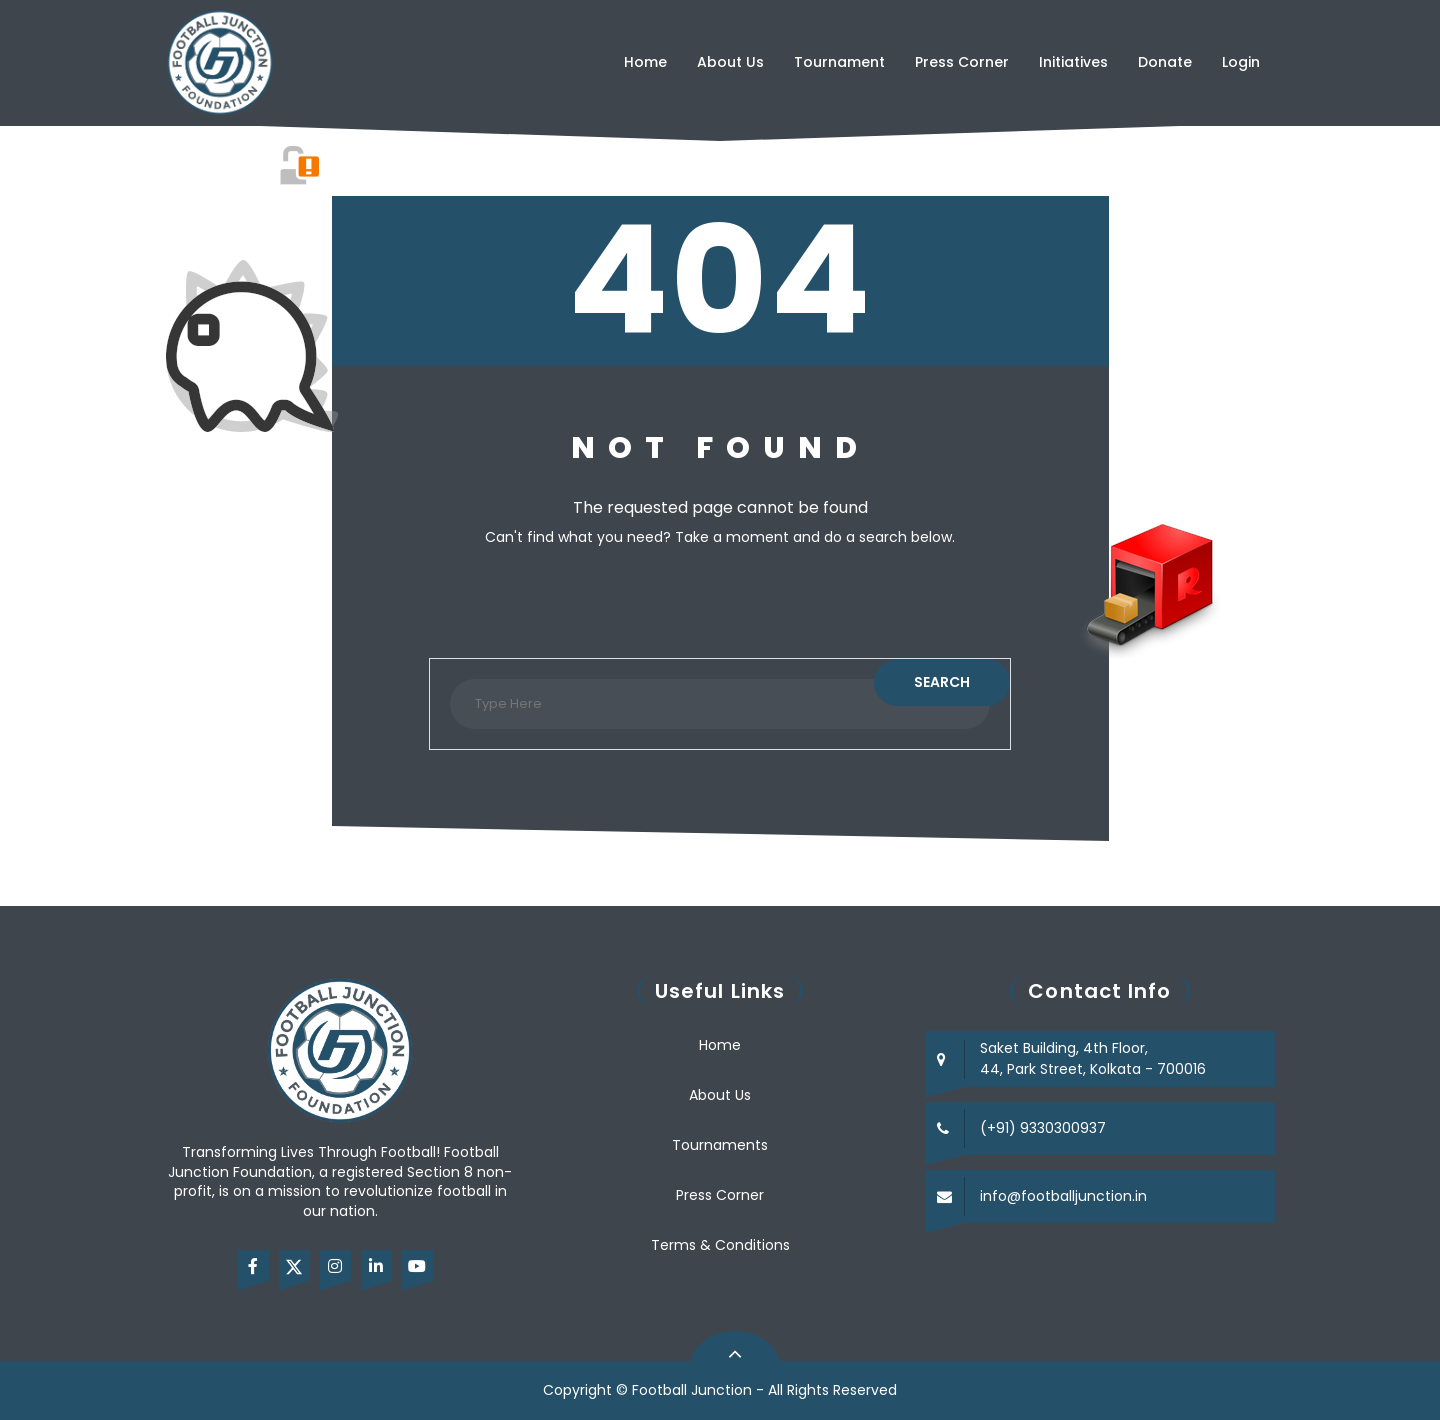 Image resolution: width=1440 pixels, height=1420 pixels. Describe the element at coordinates (1150, 586) in the screenshot. I see `indicates a software package repository` at that location.